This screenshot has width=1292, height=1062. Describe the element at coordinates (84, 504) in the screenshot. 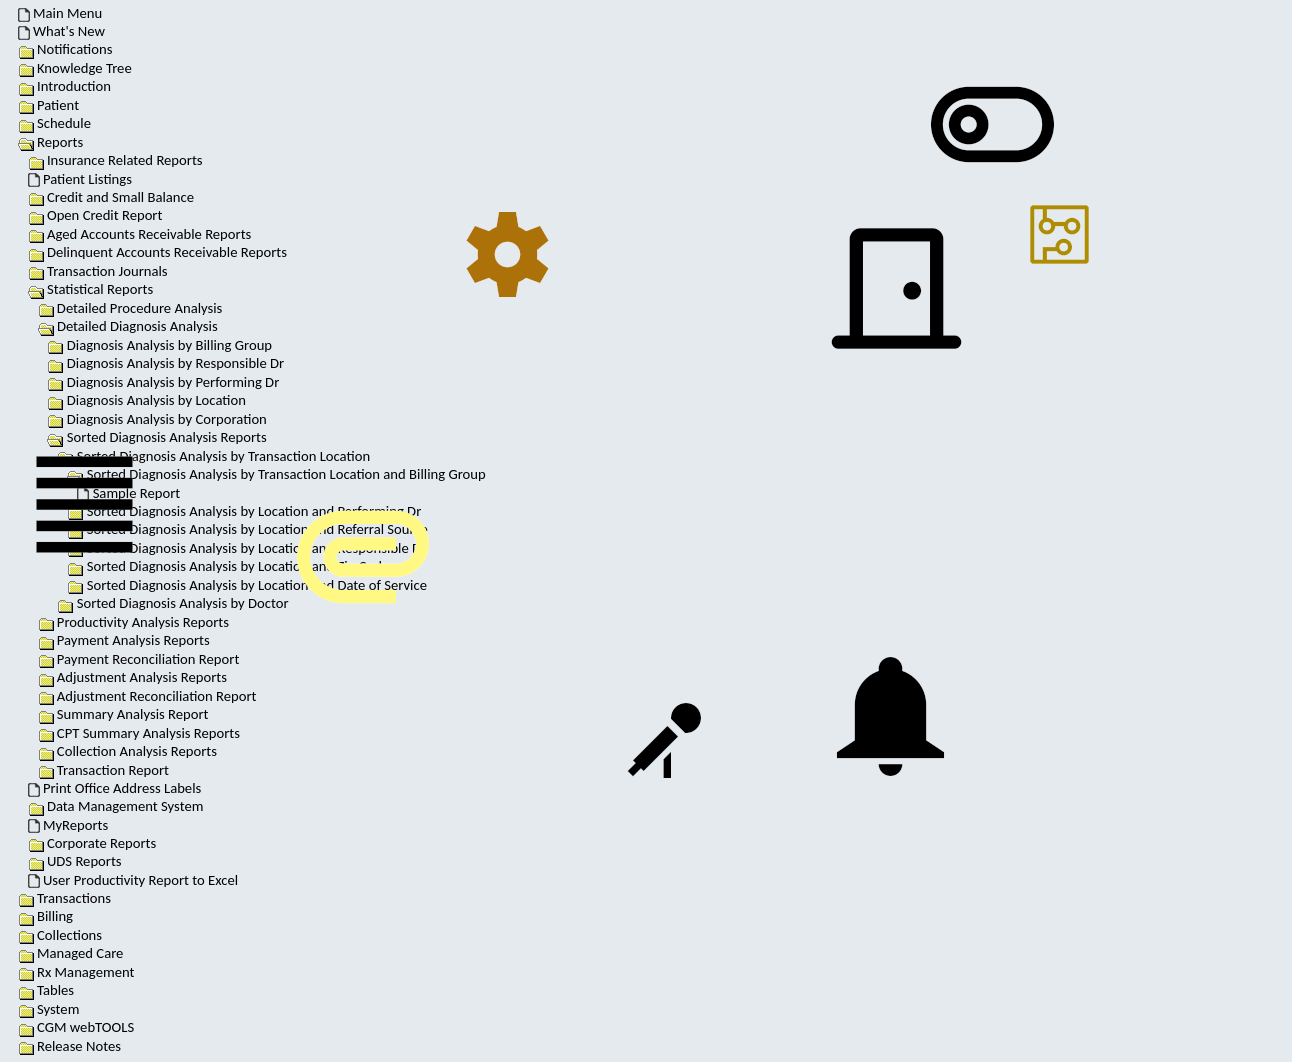

I see `justify text alignment` at that location.